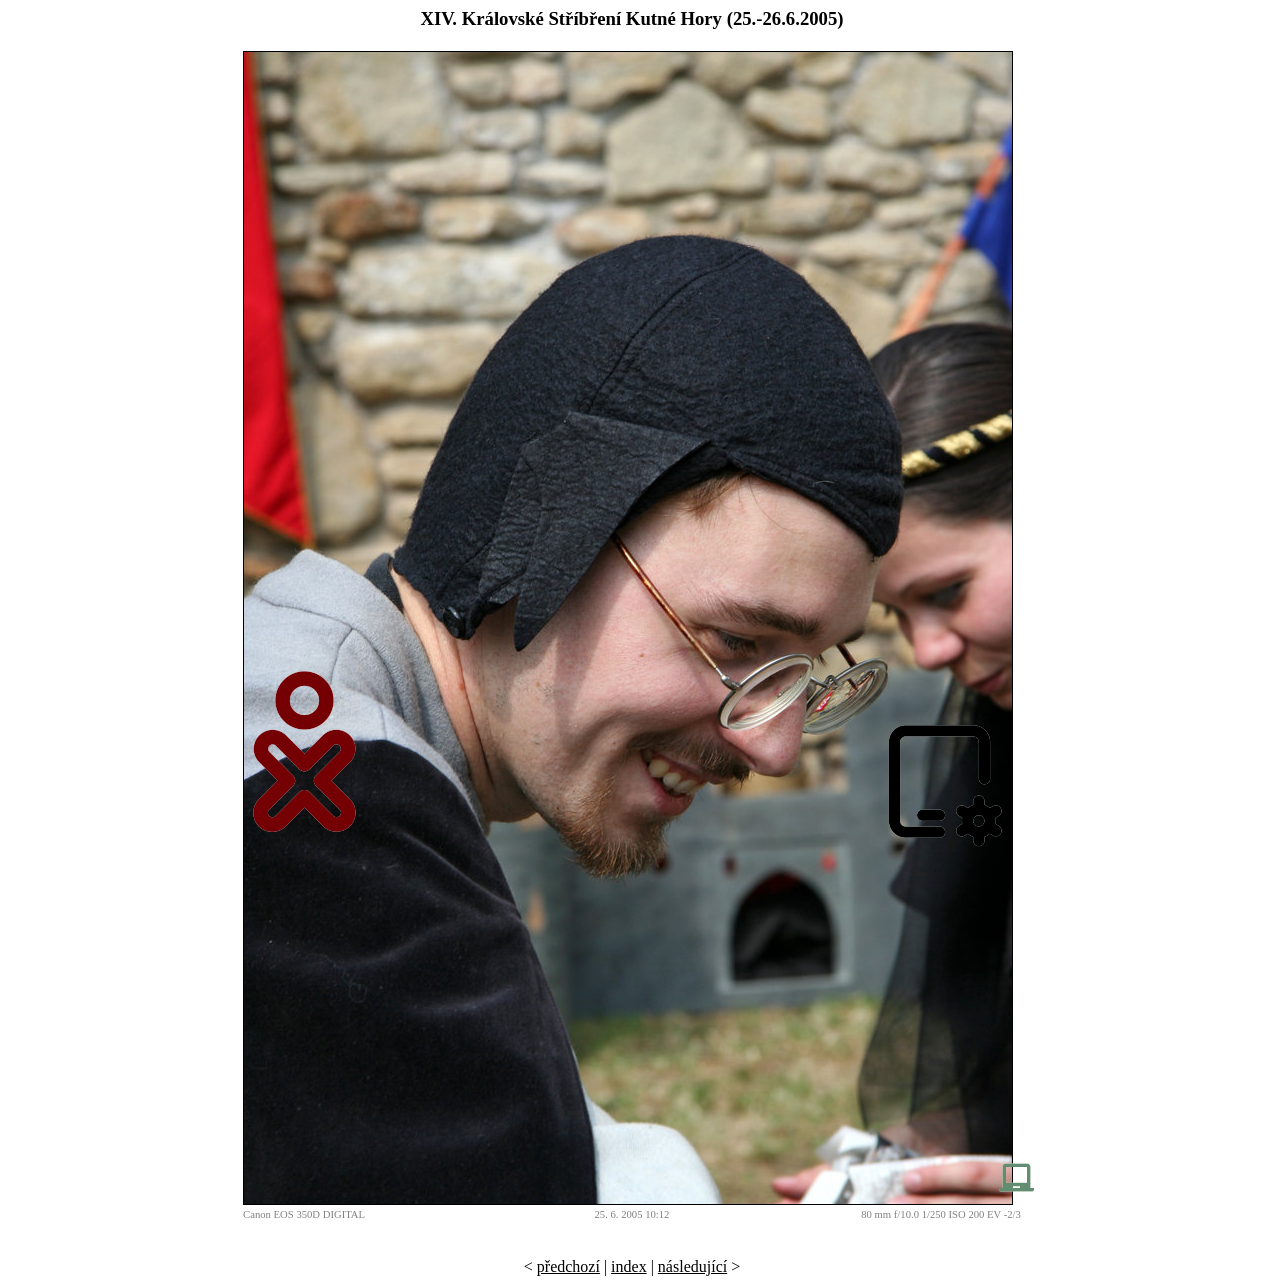 The width and height of the screenshot is (1264, 1284). I want to click on access laptop or computer settings, so click(1016, 1177).